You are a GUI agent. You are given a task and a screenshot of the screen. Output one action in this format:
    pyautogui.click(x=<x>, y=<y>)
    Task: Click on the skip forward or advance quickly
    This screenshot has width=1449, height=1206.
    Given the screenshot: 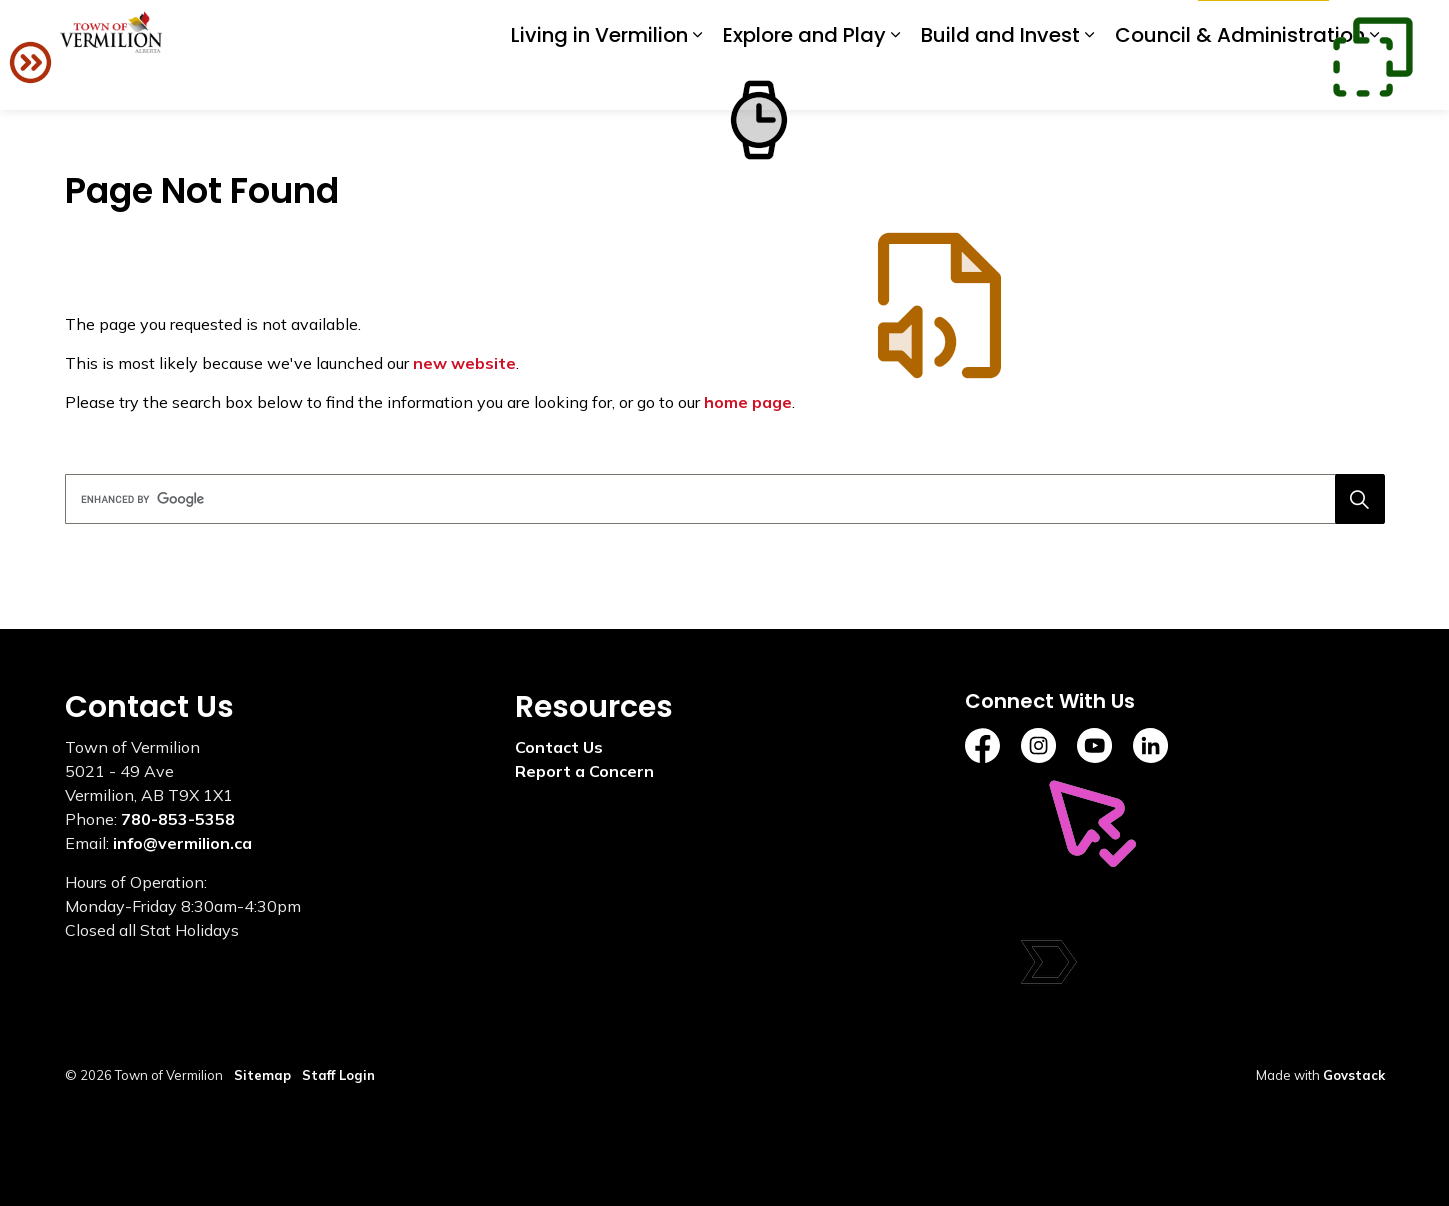 What is the action you would take?
    pyautogui.click(x=30, y=62)
    